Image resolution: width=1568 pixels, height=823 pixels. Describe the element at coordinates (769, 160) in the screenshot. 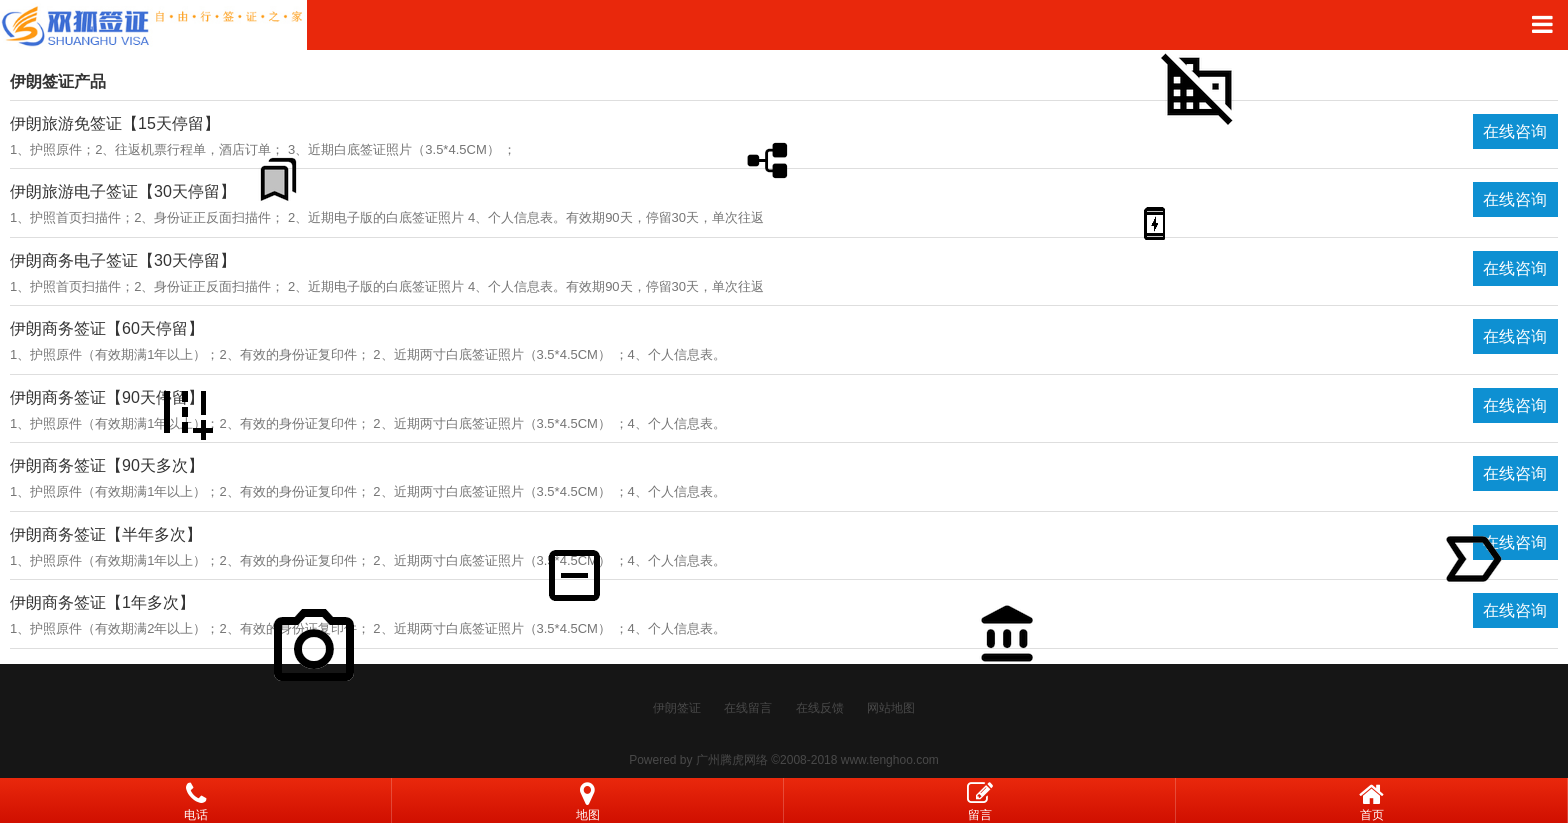

I see `view hierarchical organization or folder structure` at that location.